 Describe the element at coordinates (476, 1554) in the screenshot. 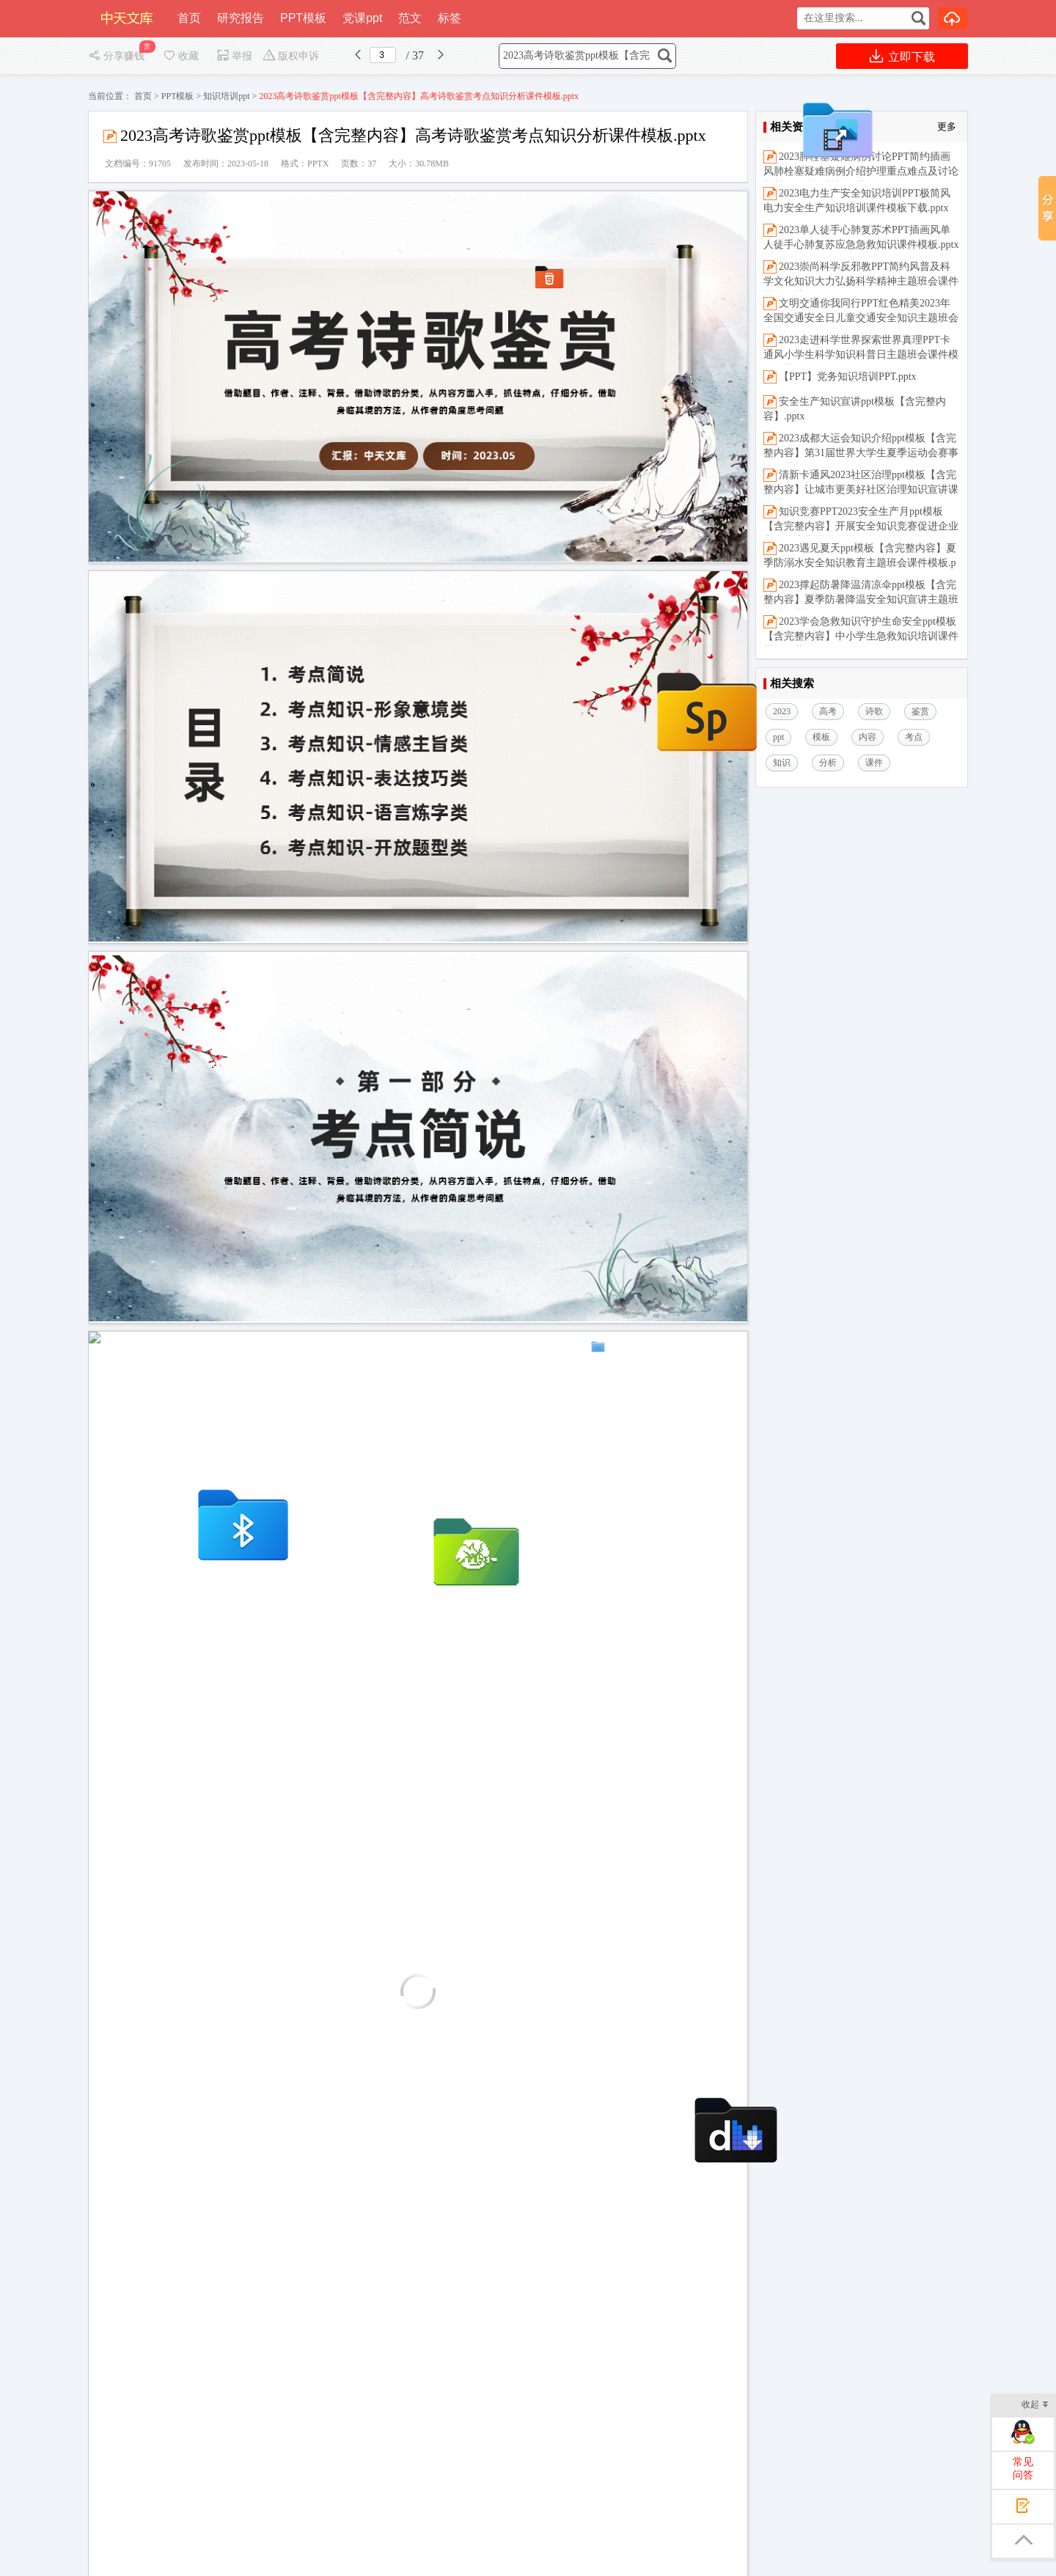

I see `open GameJolt game files folder` at that location.